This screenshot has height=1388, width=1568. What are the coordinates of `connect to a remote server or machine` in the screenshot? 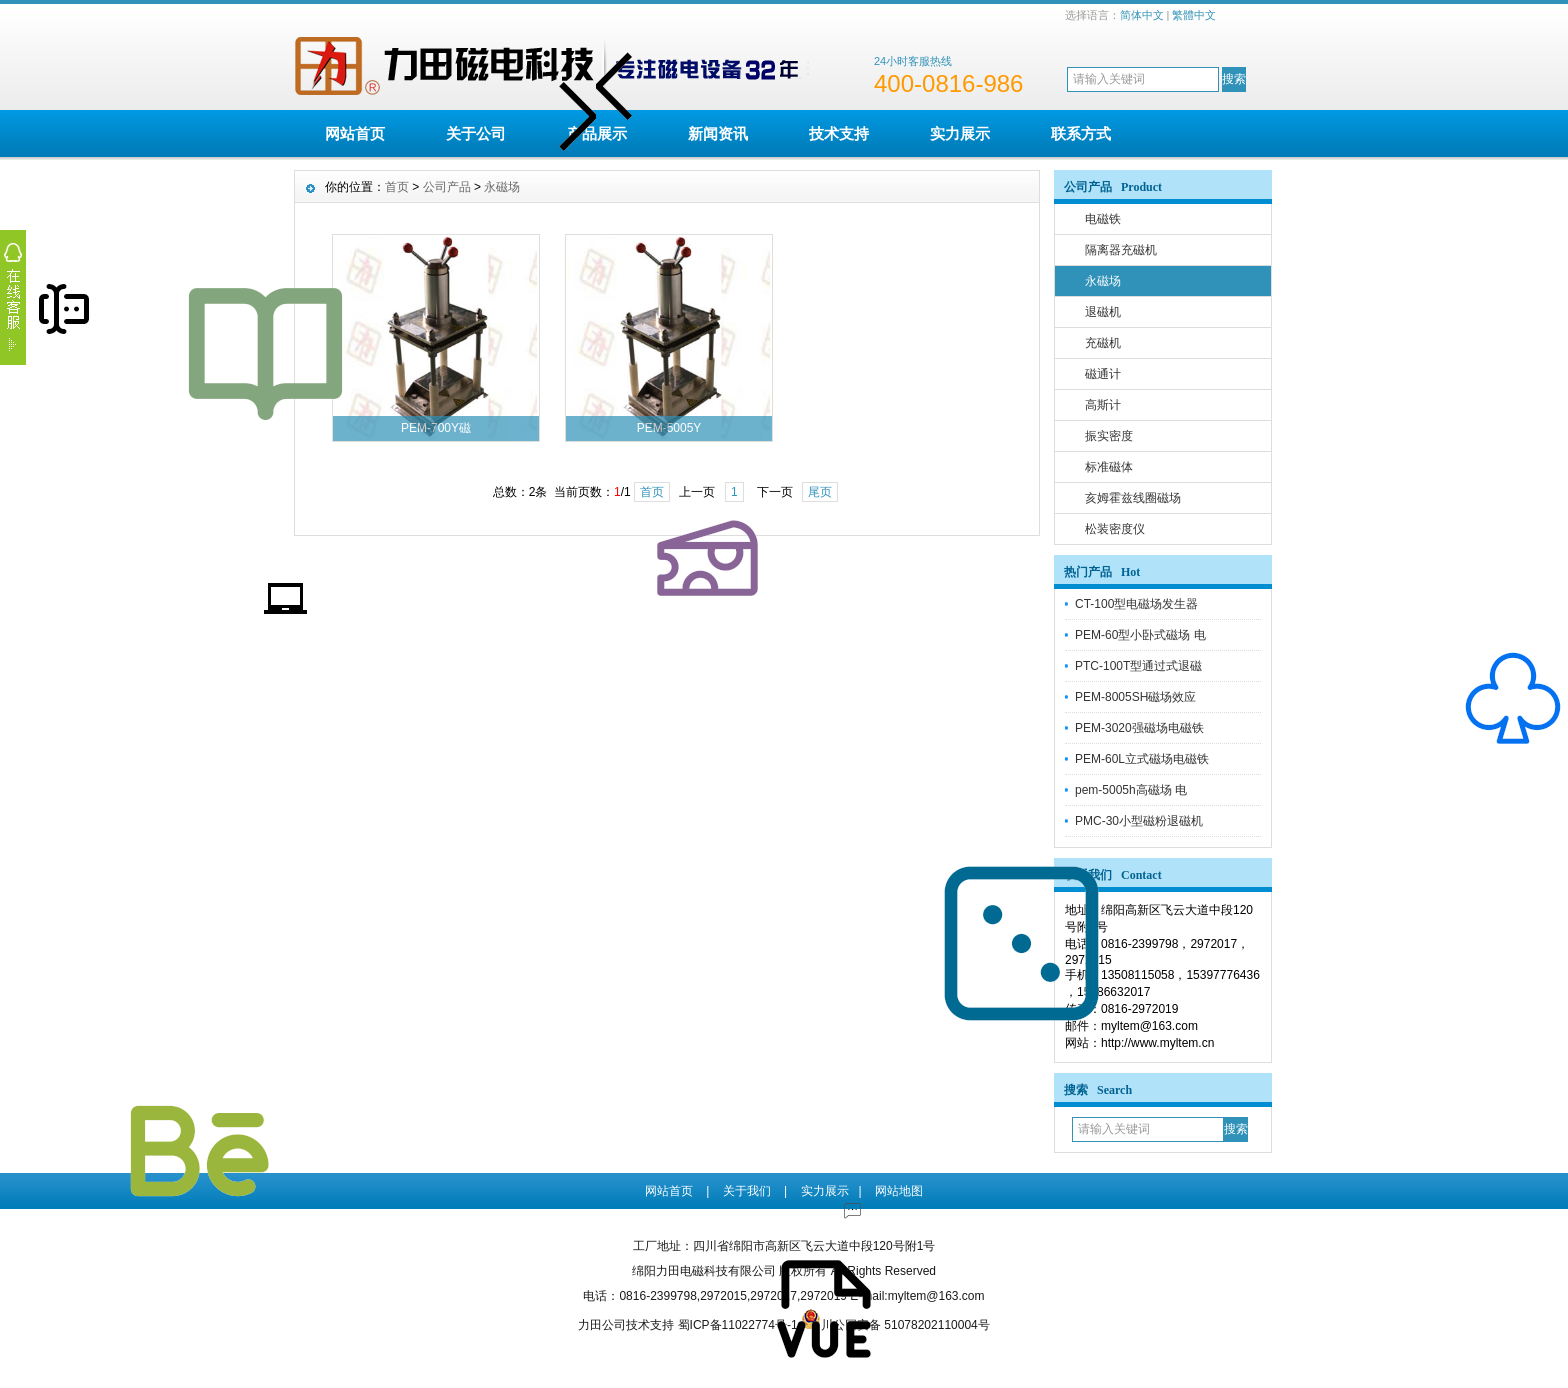 It's located at (596, 104).